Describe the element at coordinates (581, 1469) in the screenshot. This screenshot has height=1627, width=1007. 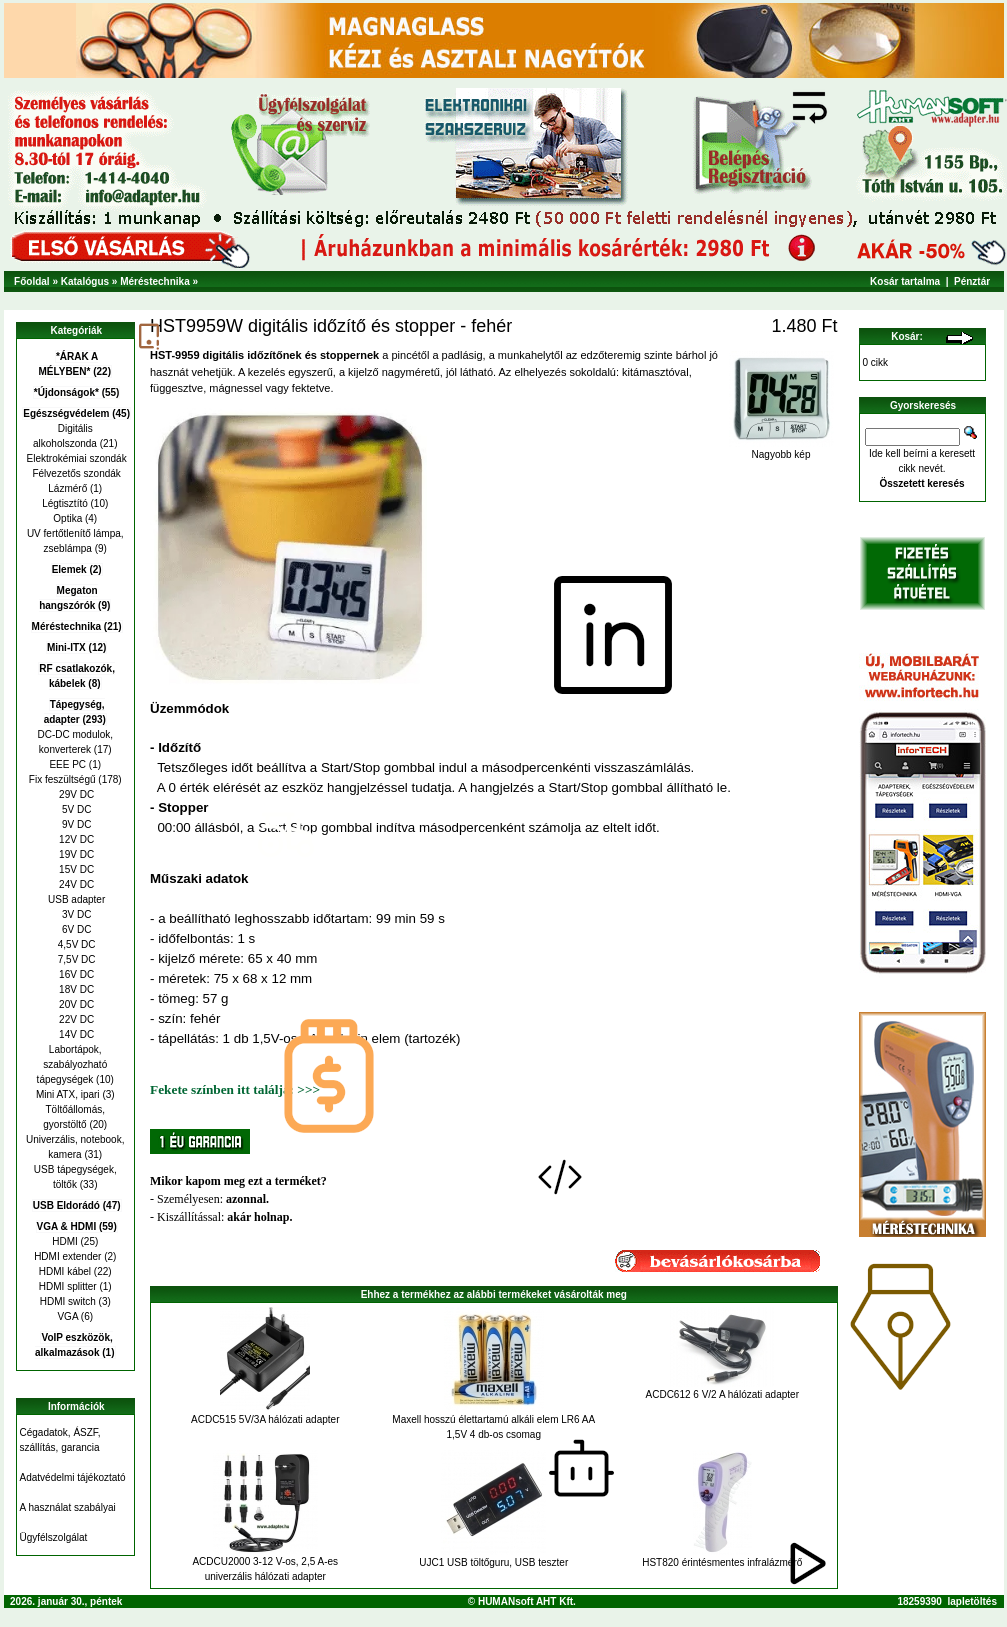
I see `view dependabot alerts and automated dependency updates` at that location.